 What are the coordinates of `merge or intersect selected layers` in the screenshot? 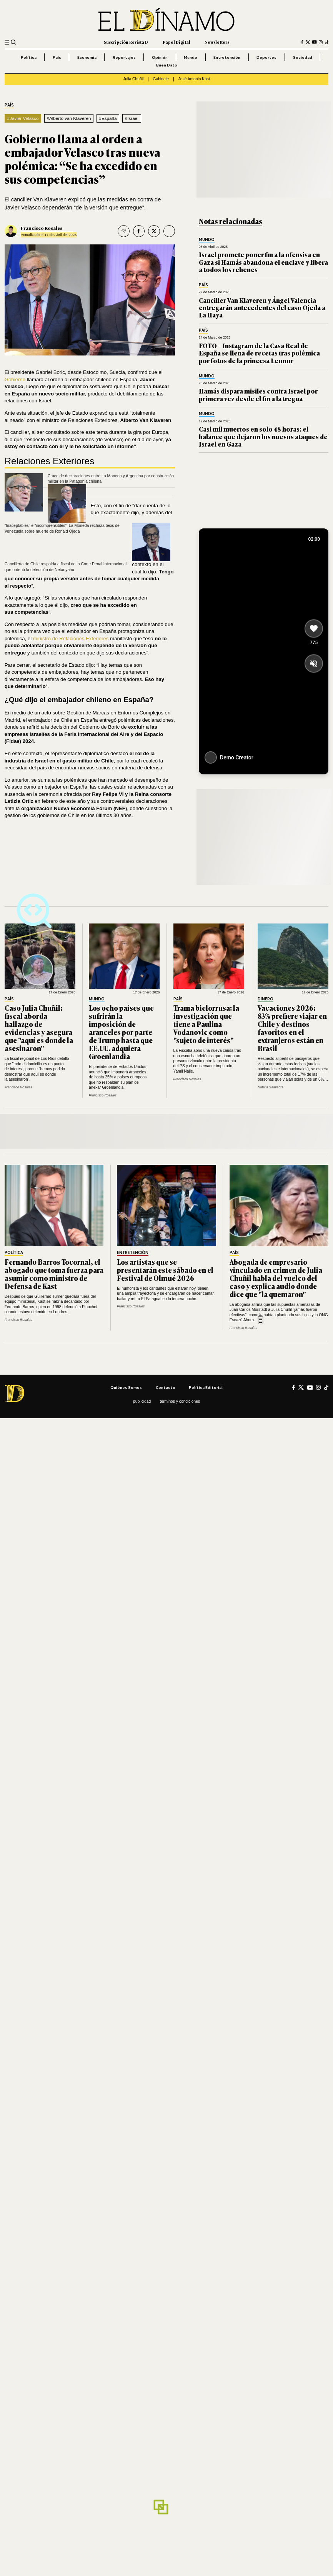 It's located at (161, 2507).